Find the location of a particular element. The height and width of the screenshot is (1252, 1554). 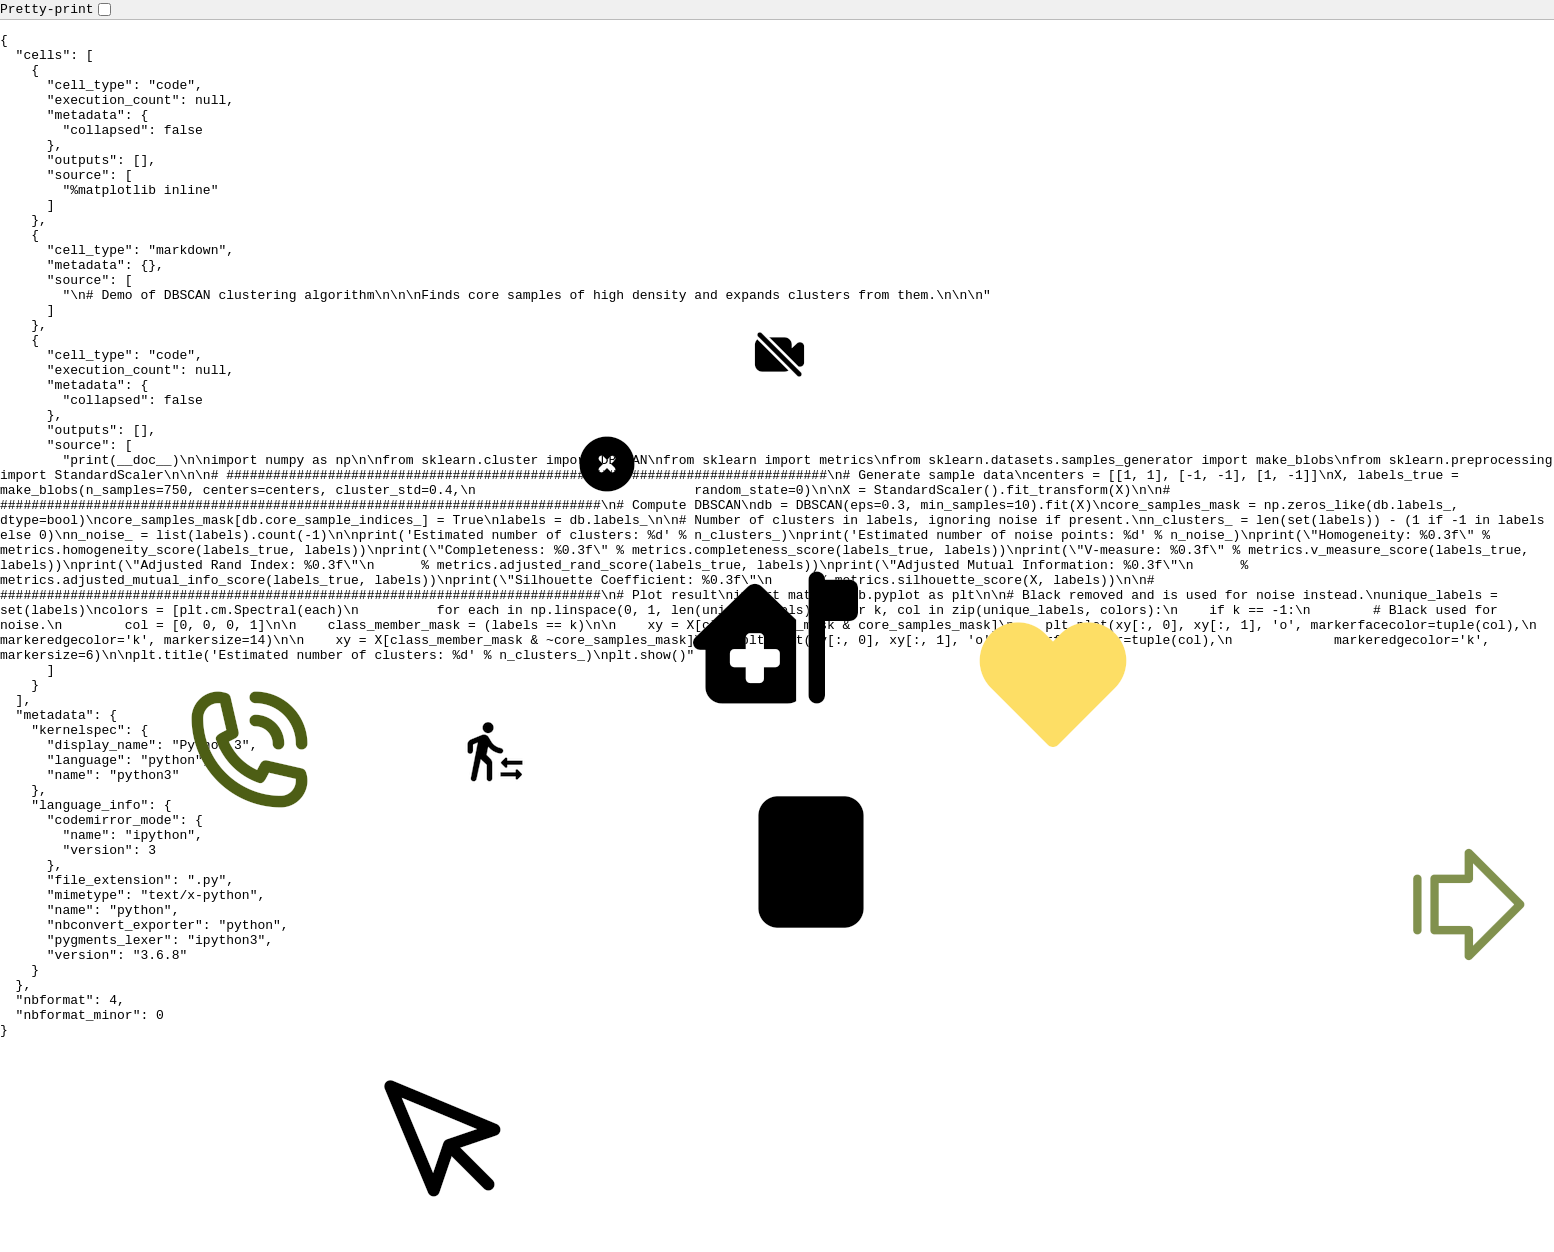

make a phone call is located at coordinates (249, 749).